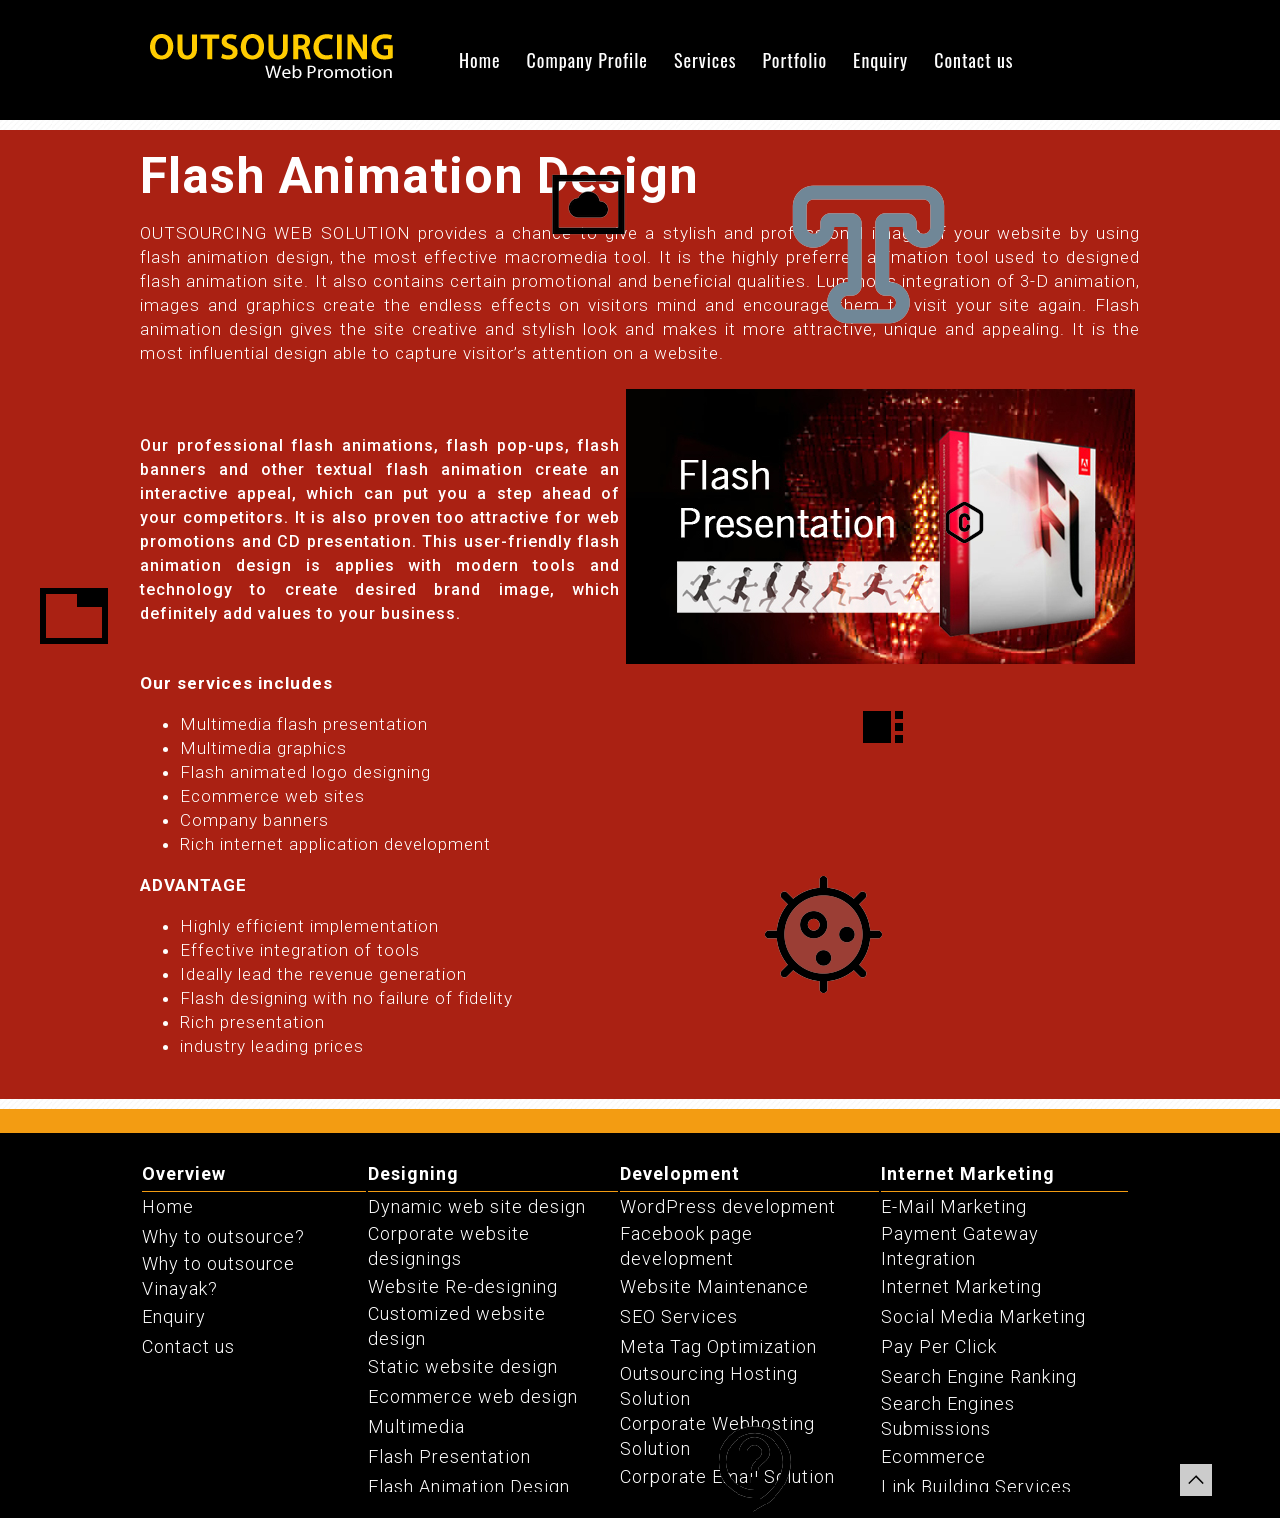 This screenshot has width=1280, height=1518. I want to click on toggle sidebar panel visibility, so click(883, 727).